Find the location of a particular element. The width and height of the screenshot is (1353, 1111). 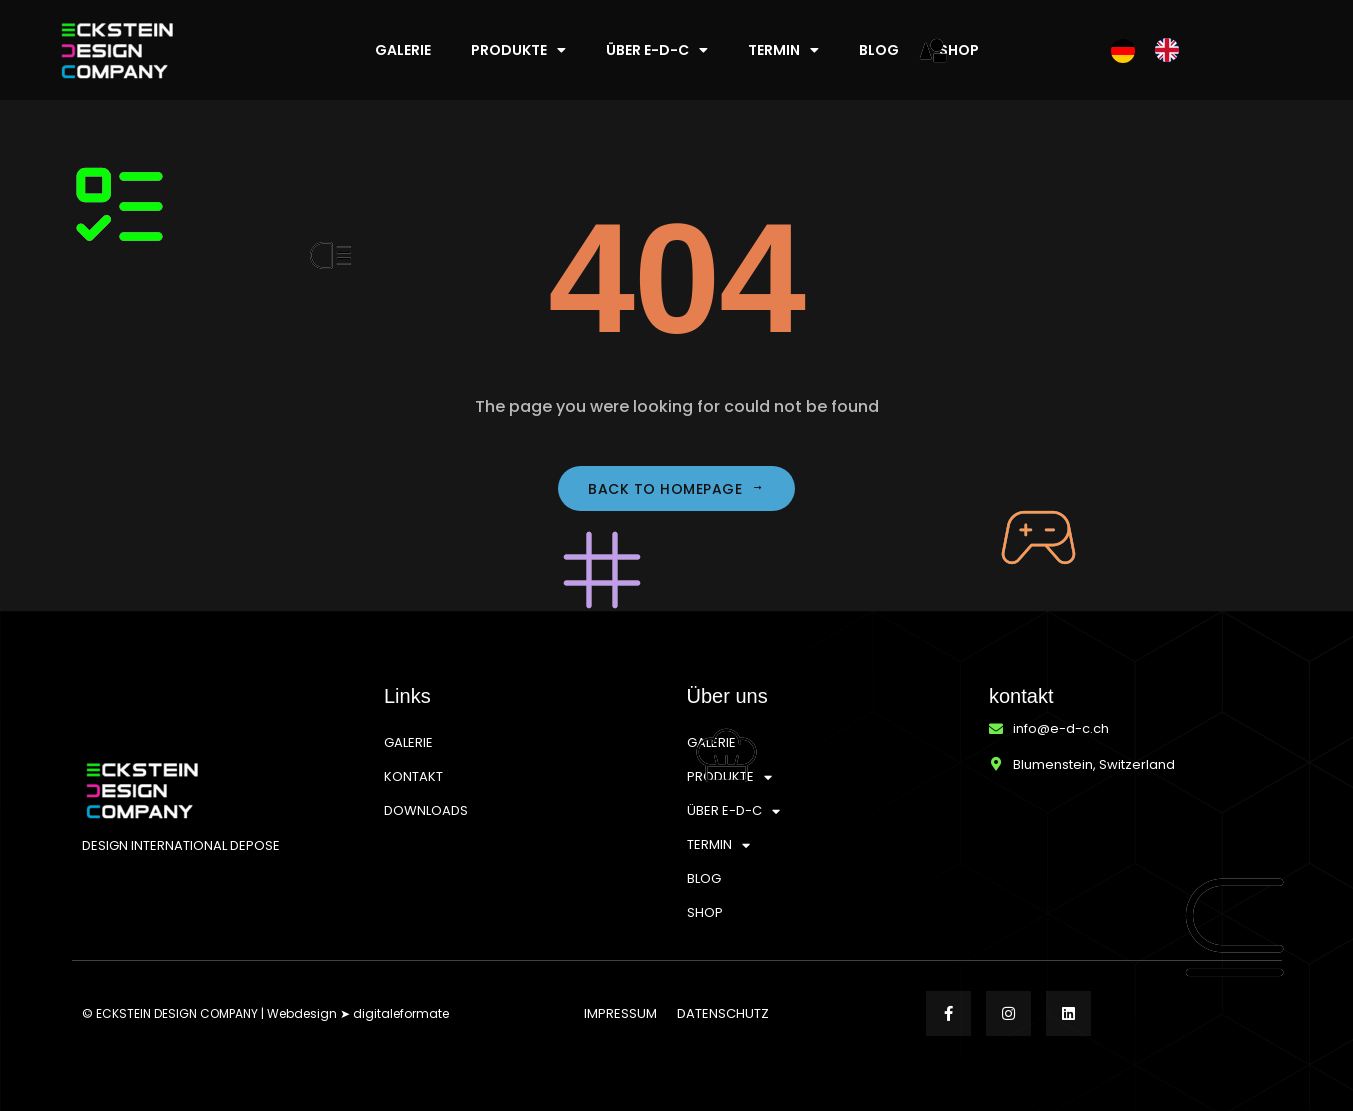

view your to-do list is located at coordinates (119, 206).